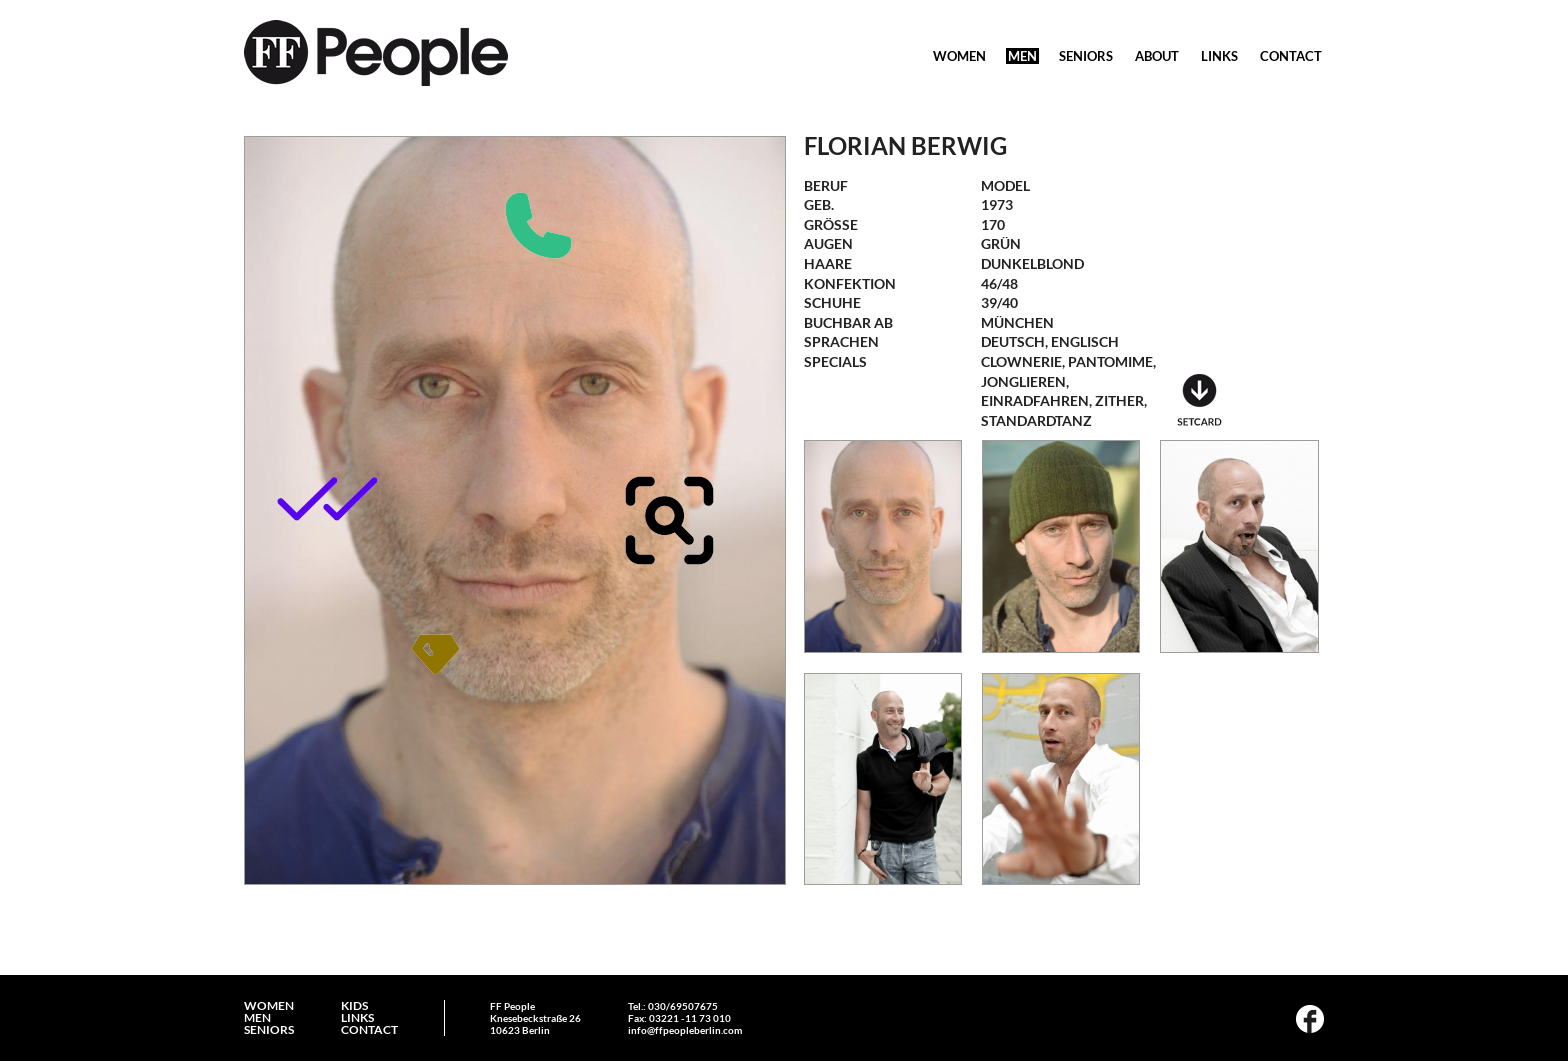  I want to click on make a phone call, so click(538, 225).